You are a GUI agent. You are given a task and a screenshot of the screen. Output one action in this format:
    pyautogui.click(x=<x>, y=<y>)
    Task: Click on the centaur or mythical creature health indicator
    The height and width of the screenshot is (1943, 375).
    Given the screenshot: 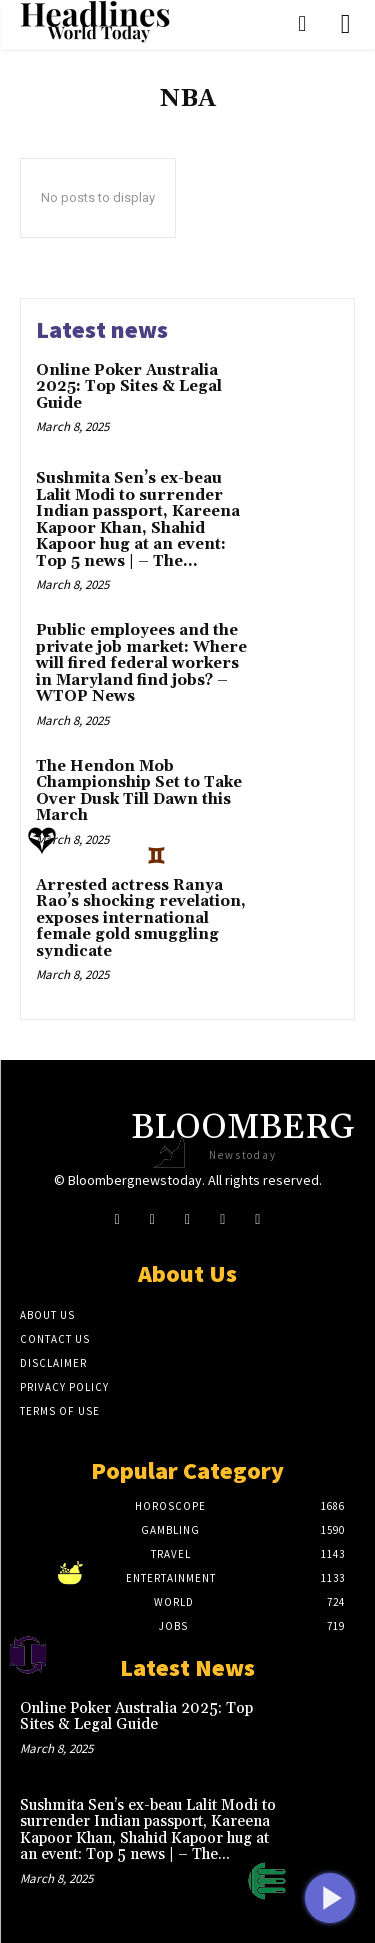 What is the action you would take?
    pyautogui.click(x=42, y=841)
    